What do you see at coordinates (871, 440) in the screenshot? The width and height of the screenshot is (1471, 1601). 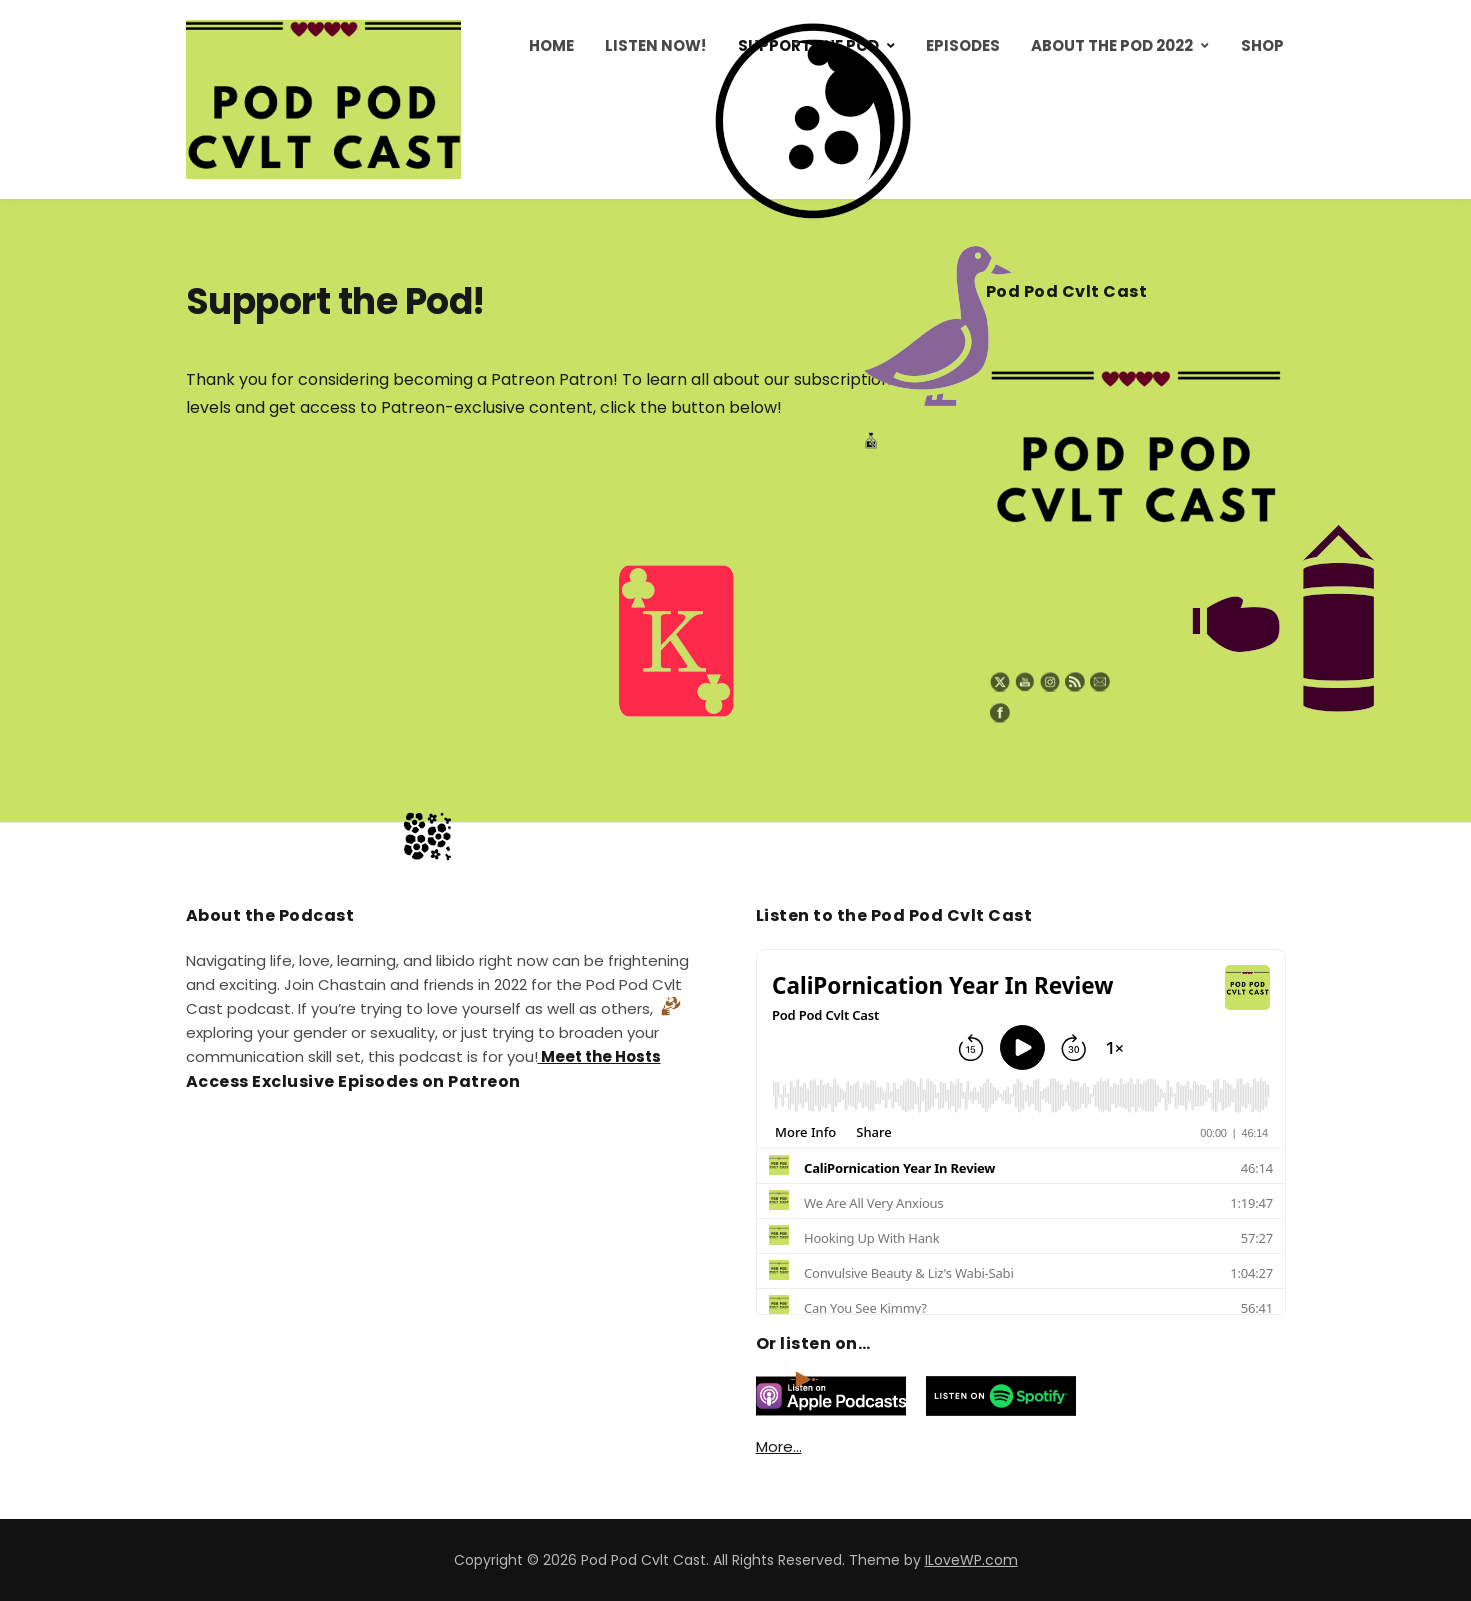 I see `access alchemy or potion crafting` at bounding box center [871, 440].